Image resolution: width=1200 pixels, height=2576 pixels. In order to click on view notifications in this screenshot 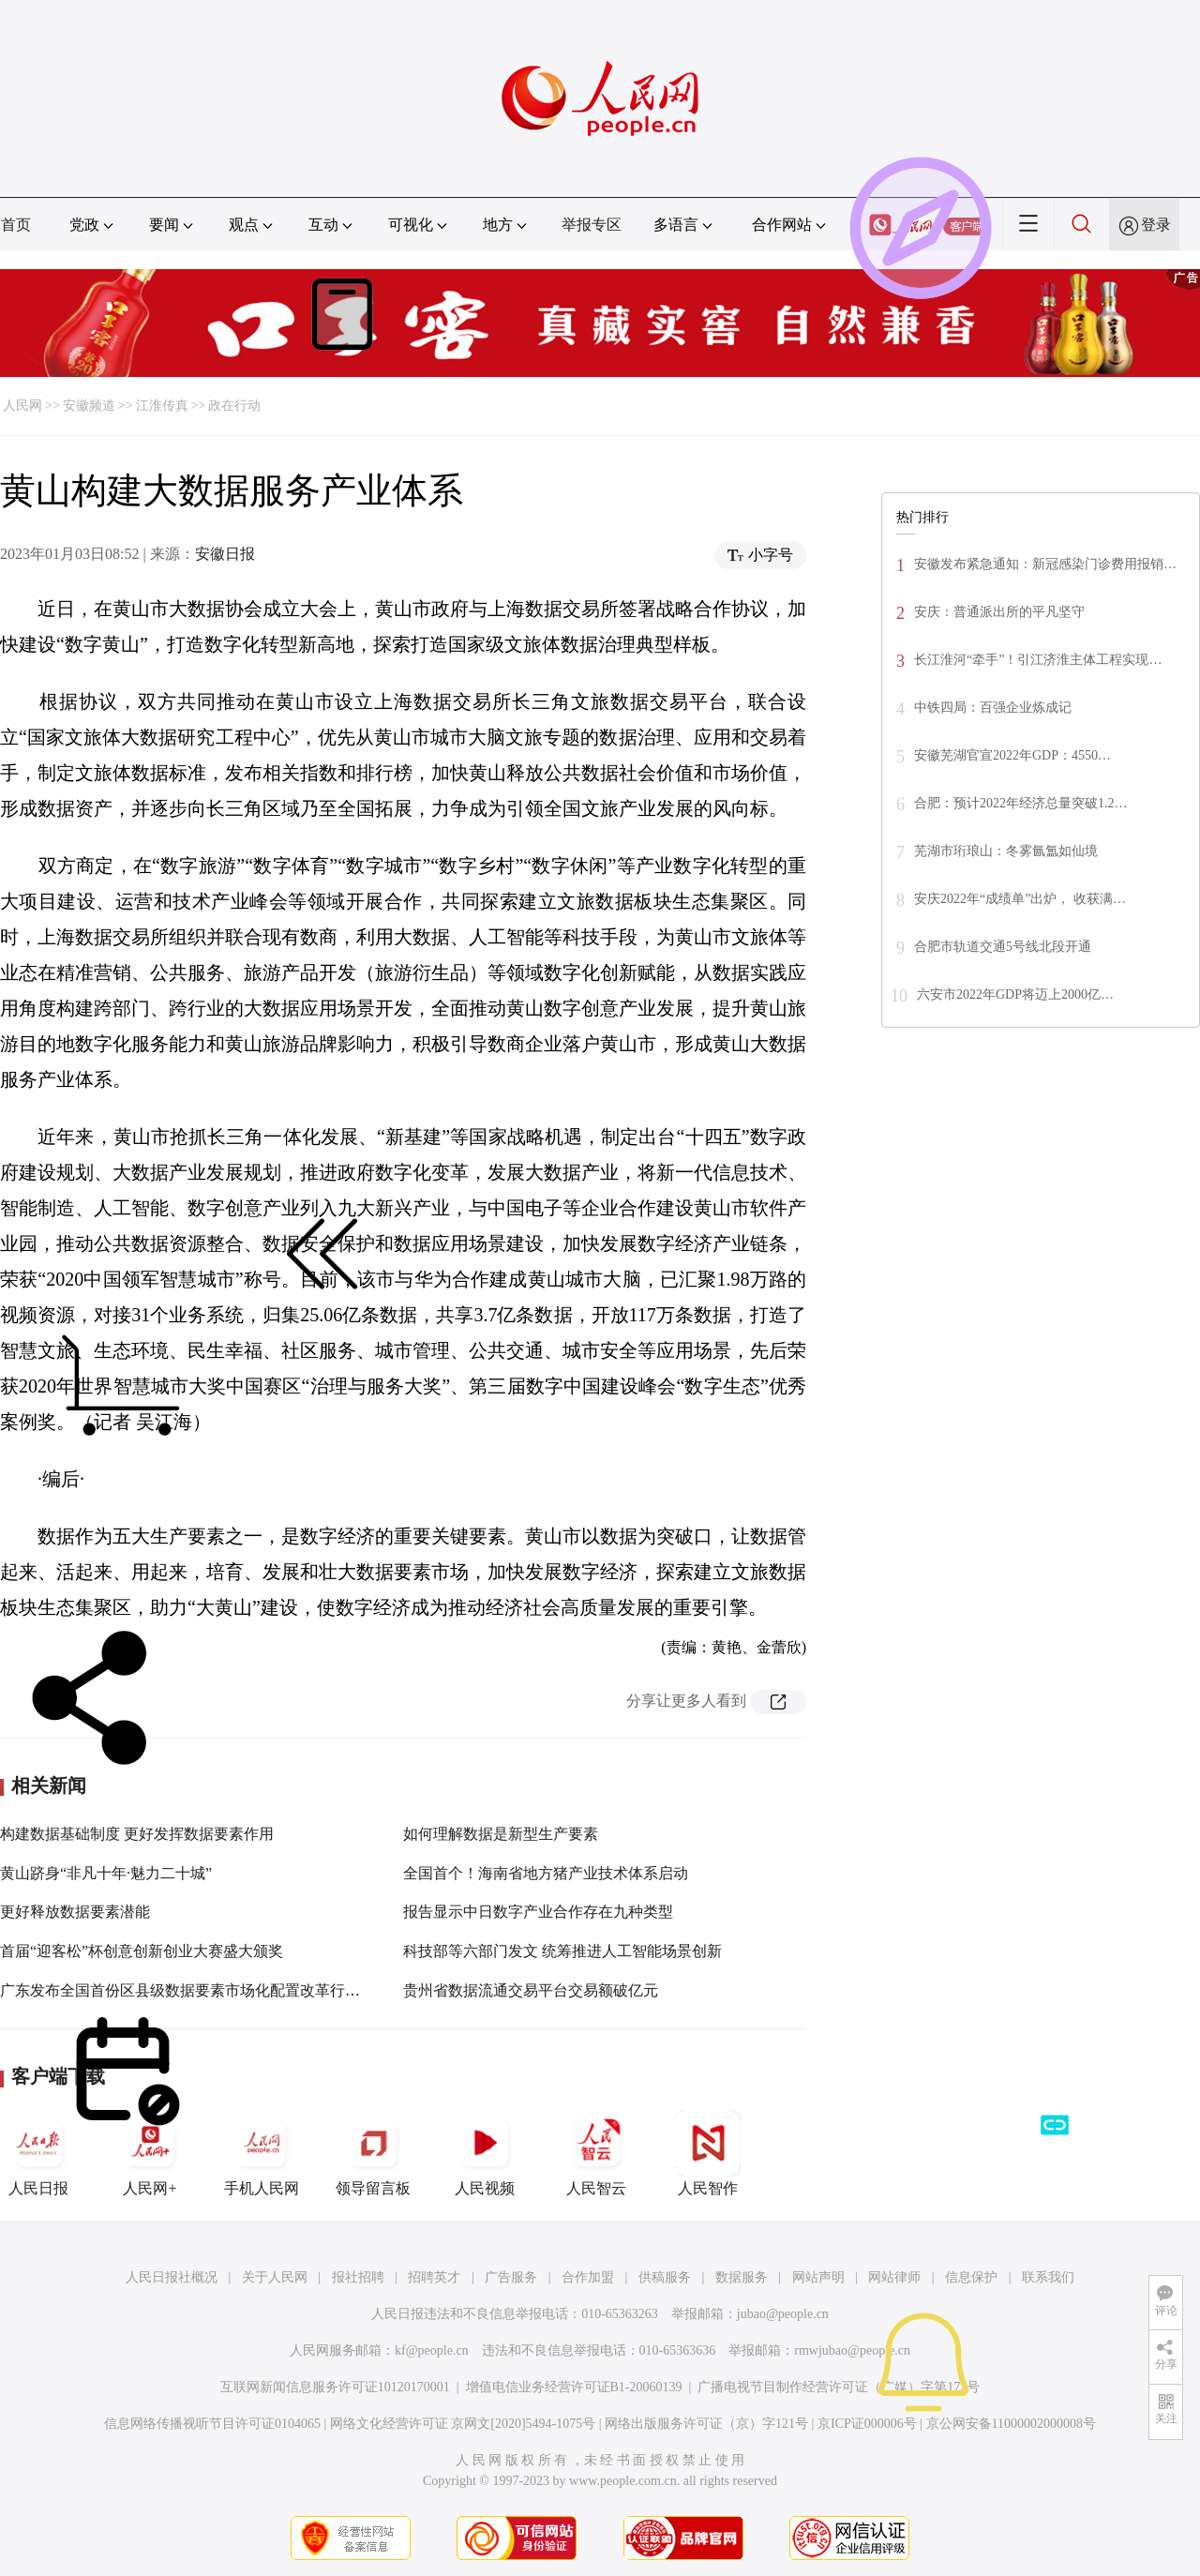, I will do `click(923, 2362)`.